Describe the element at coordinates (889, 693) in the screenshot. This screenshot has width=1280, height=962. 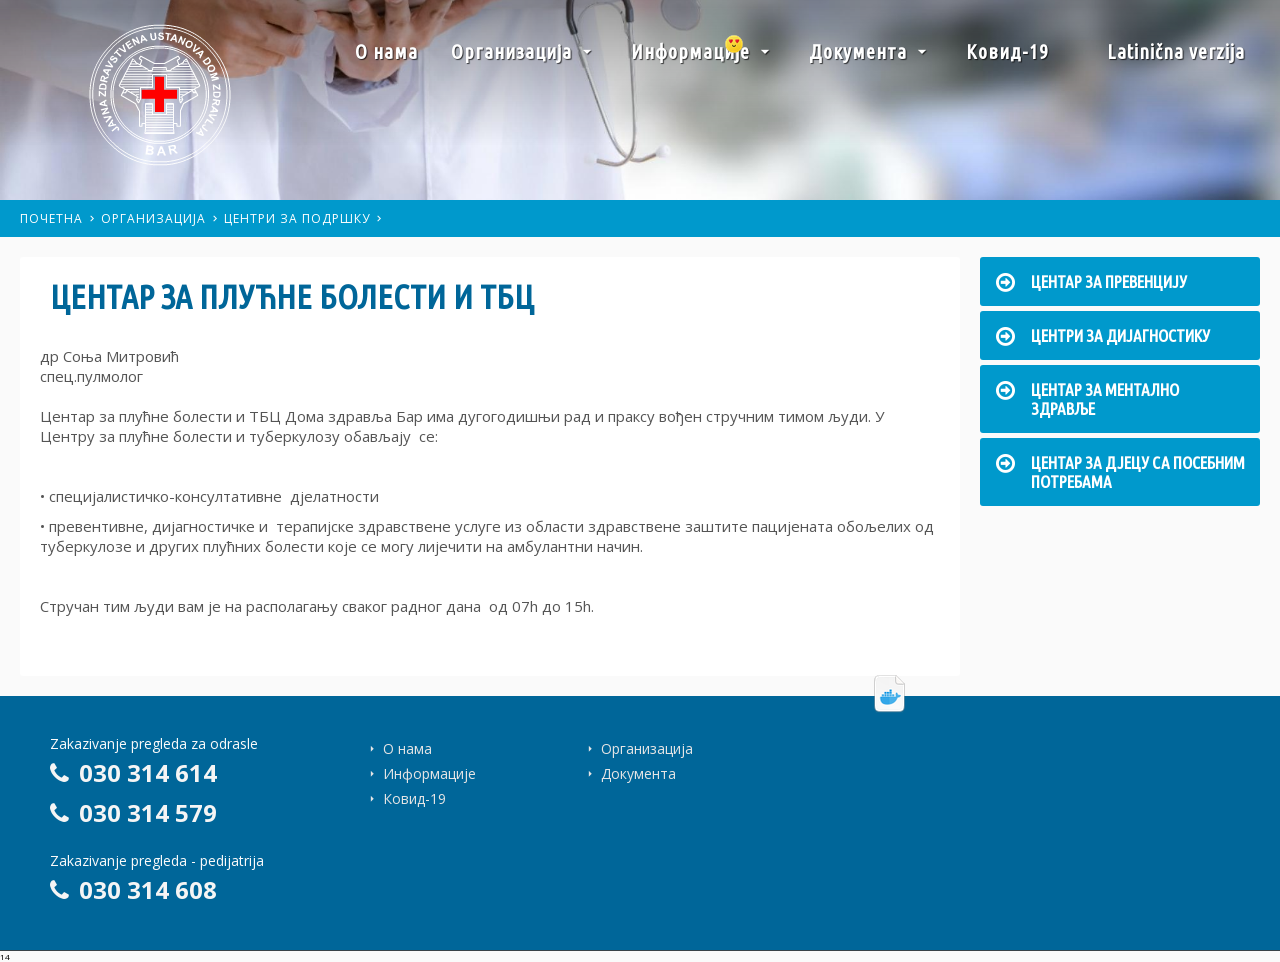
I see `a dockerfile or docker configuration file` at that location.